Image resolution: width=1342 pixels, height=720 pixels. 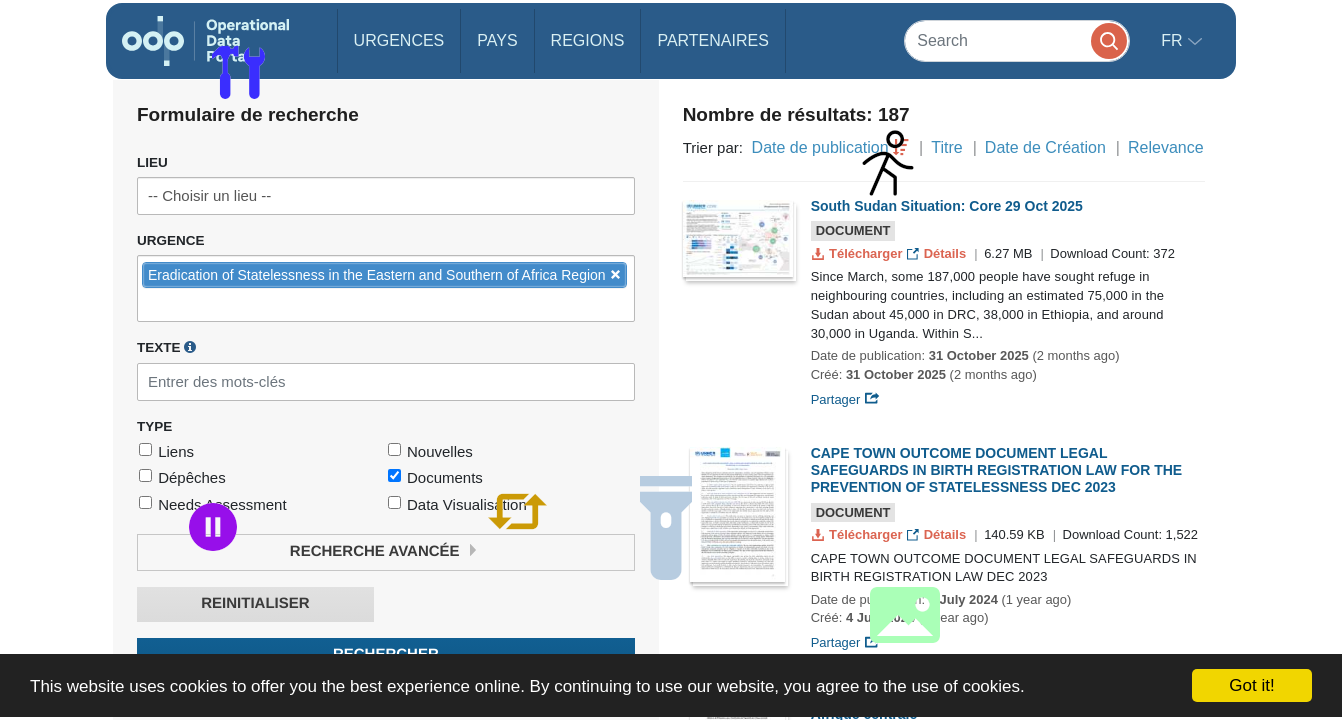 I want to click on repost or share this content, so click(x=517, y=511).